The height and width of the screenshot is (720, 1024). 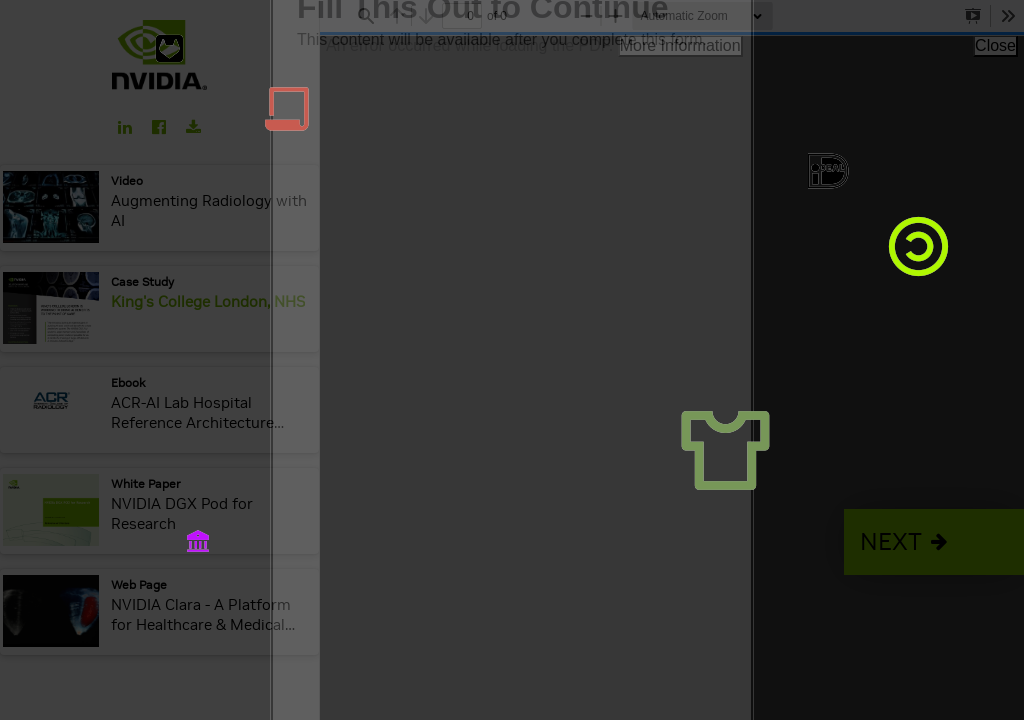 What do you see at coordinates (198, 541) in the screenshot?
I see `access banking or financial services` at bounding box center [198, 541].